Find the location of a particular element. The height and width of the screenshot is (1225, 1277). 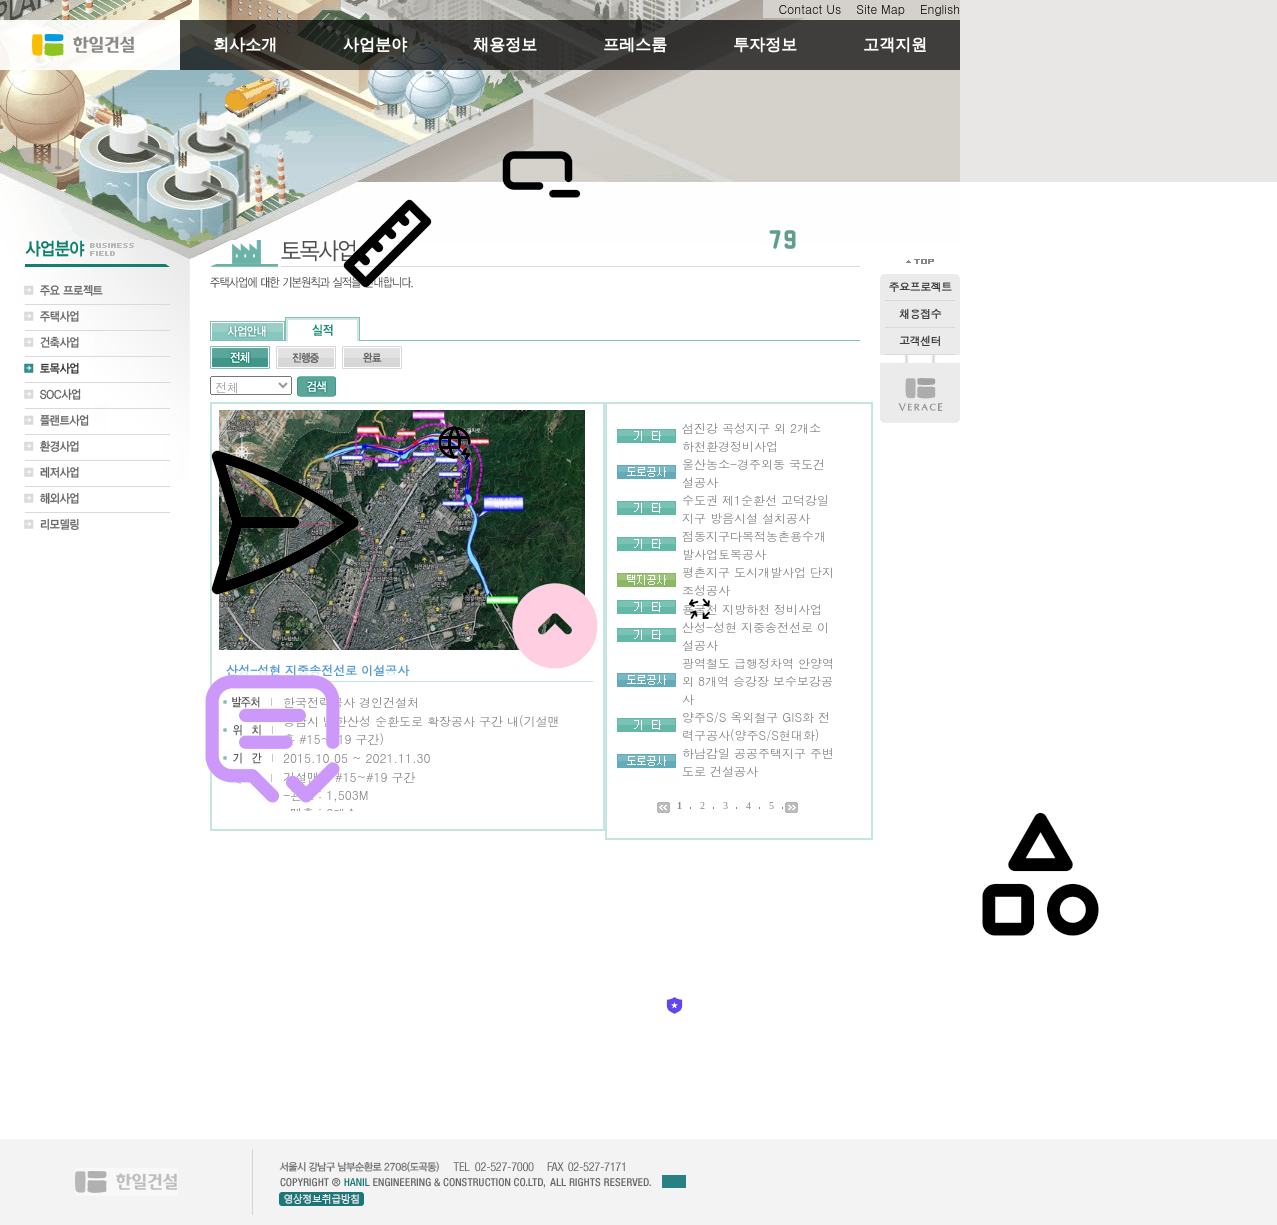

send a message is located at coordinates (282, 522).